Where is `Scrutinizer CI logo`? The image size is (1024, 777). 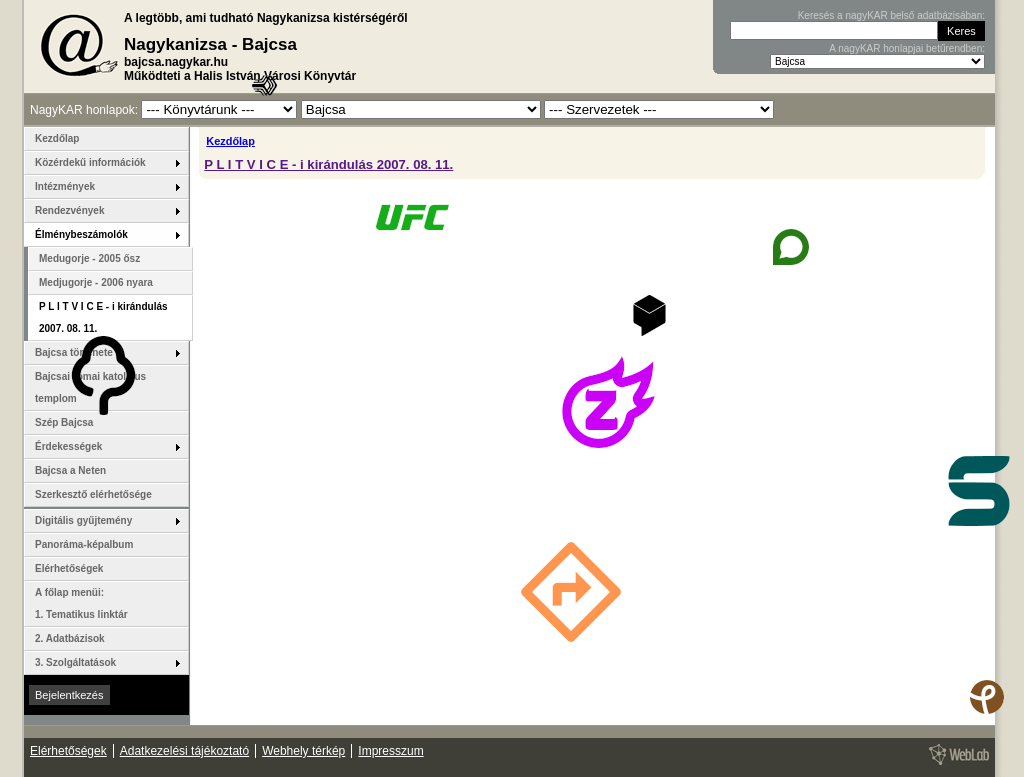
Scrutinizer CI logo is located at coordinates (979, 491).